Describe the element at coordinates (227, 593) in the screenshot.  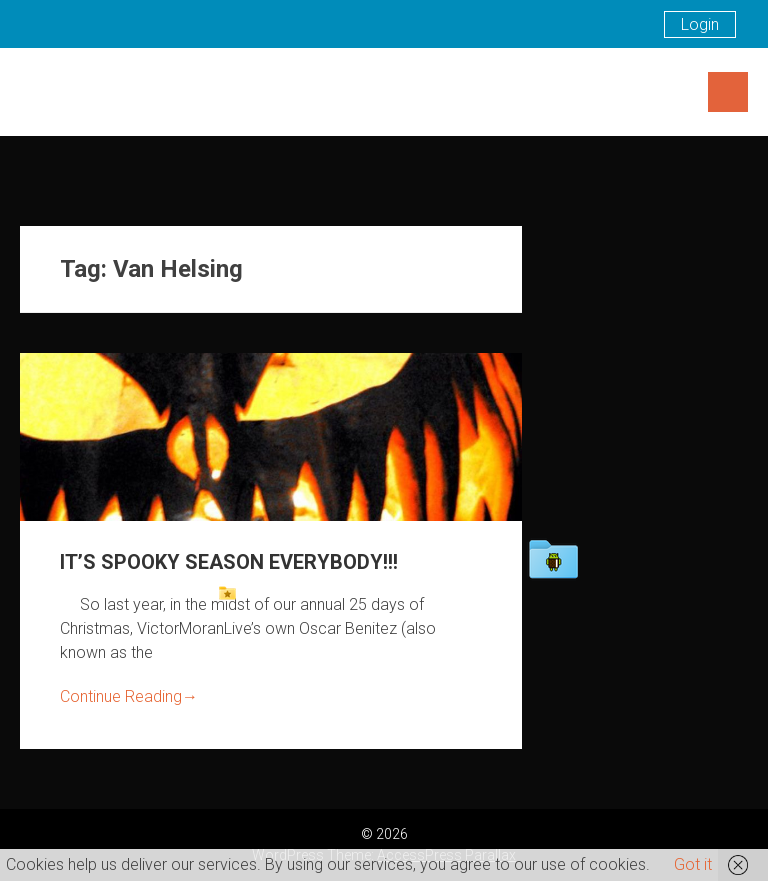
I see `open your favorites folder` at that location.